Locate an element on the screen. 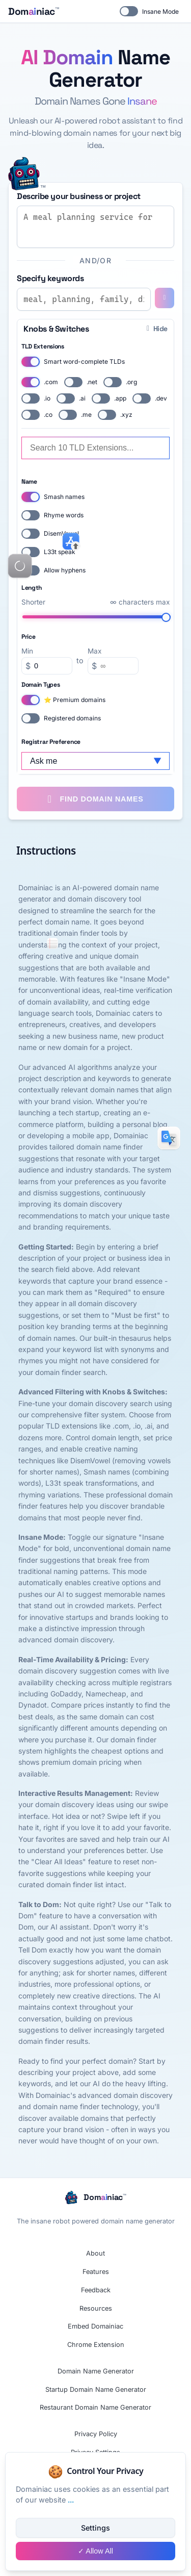 The height and width of the screenshot is (2576, 191). open the text editor app is located at coordinates (52, 943).